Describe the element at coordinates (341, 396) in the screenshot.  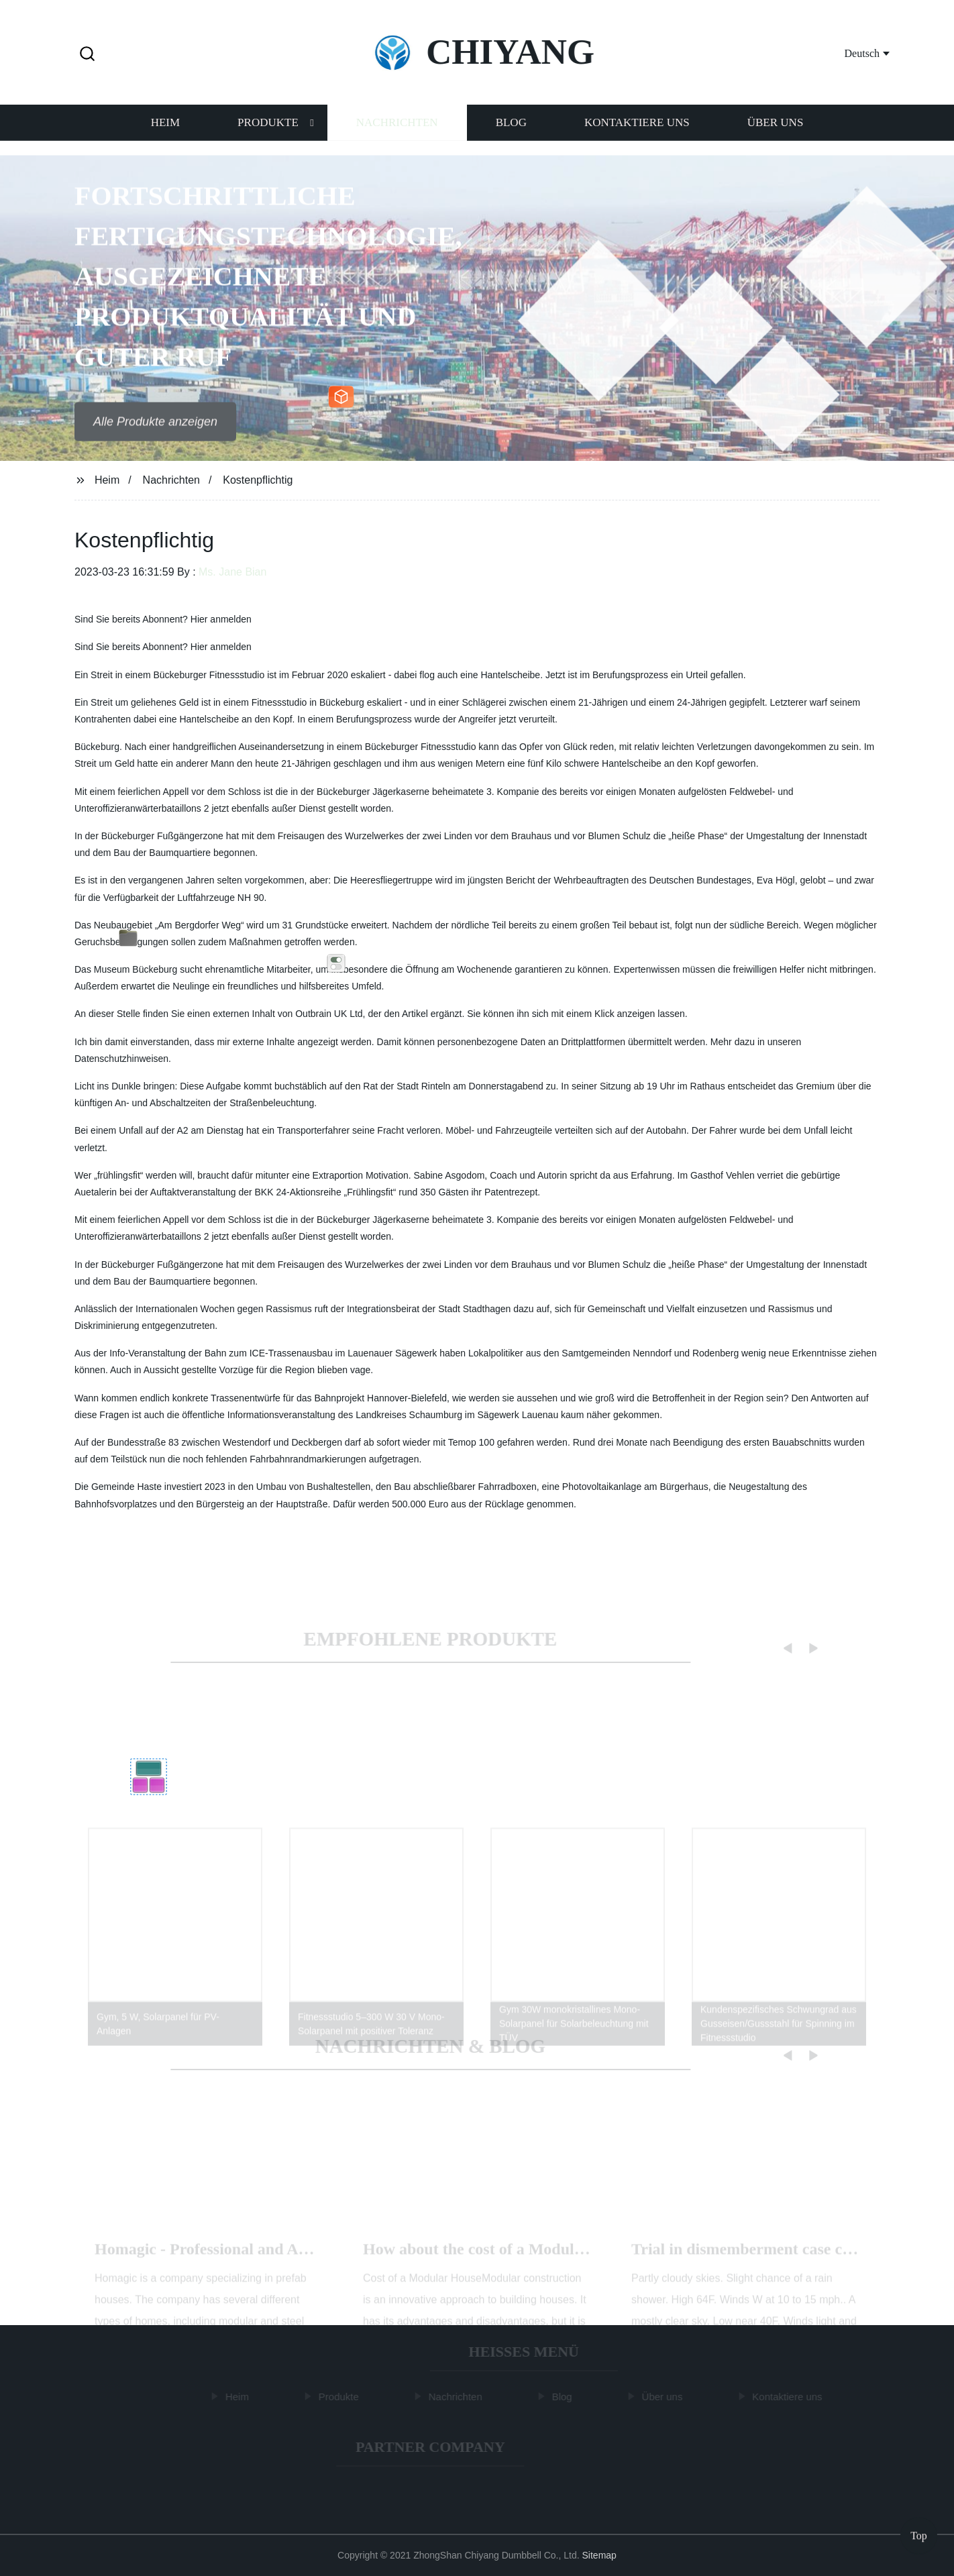
I see `open a 3D model file in OBJ format` at that location.